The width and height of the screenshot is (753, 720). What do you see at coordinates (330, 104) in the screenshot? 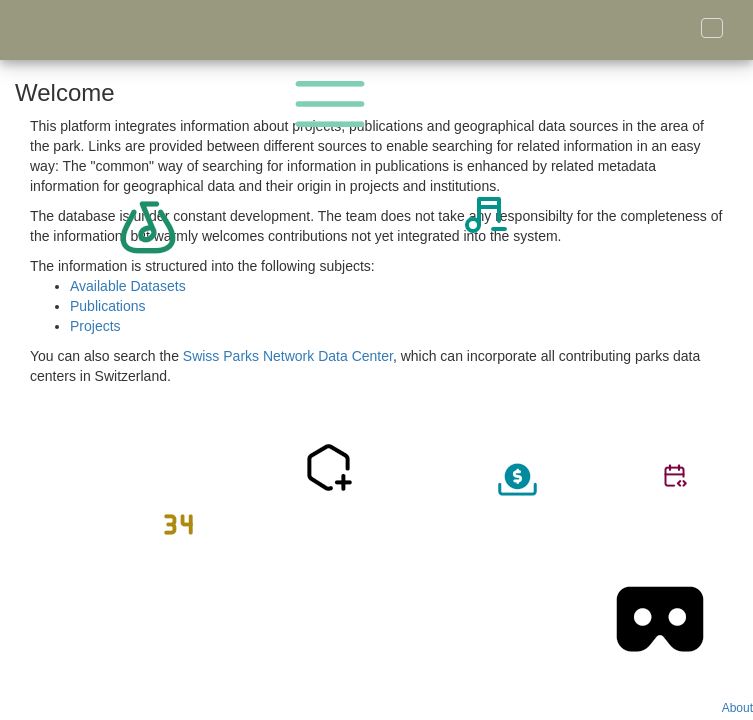
I see `open navigation menu` at bounding box center [330, 104].